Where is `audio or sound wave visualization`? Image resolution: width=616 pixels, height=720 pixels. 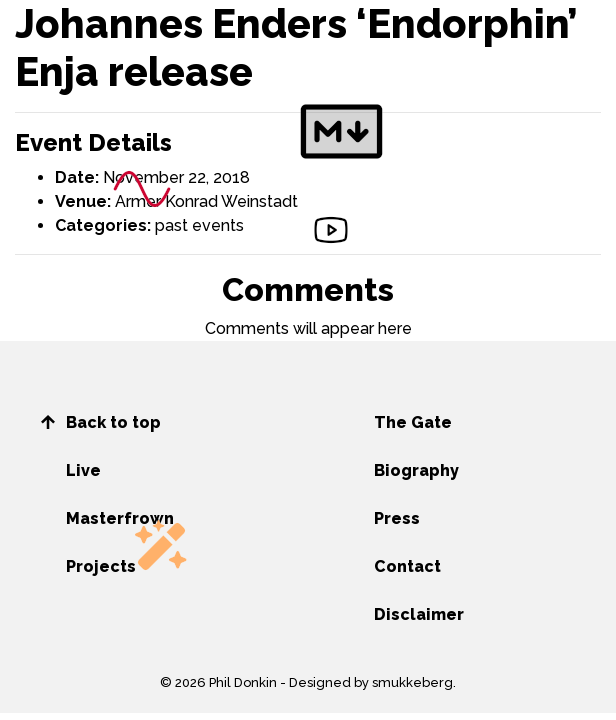
audio or sound wave visualization is located at coordinates (142, 189).